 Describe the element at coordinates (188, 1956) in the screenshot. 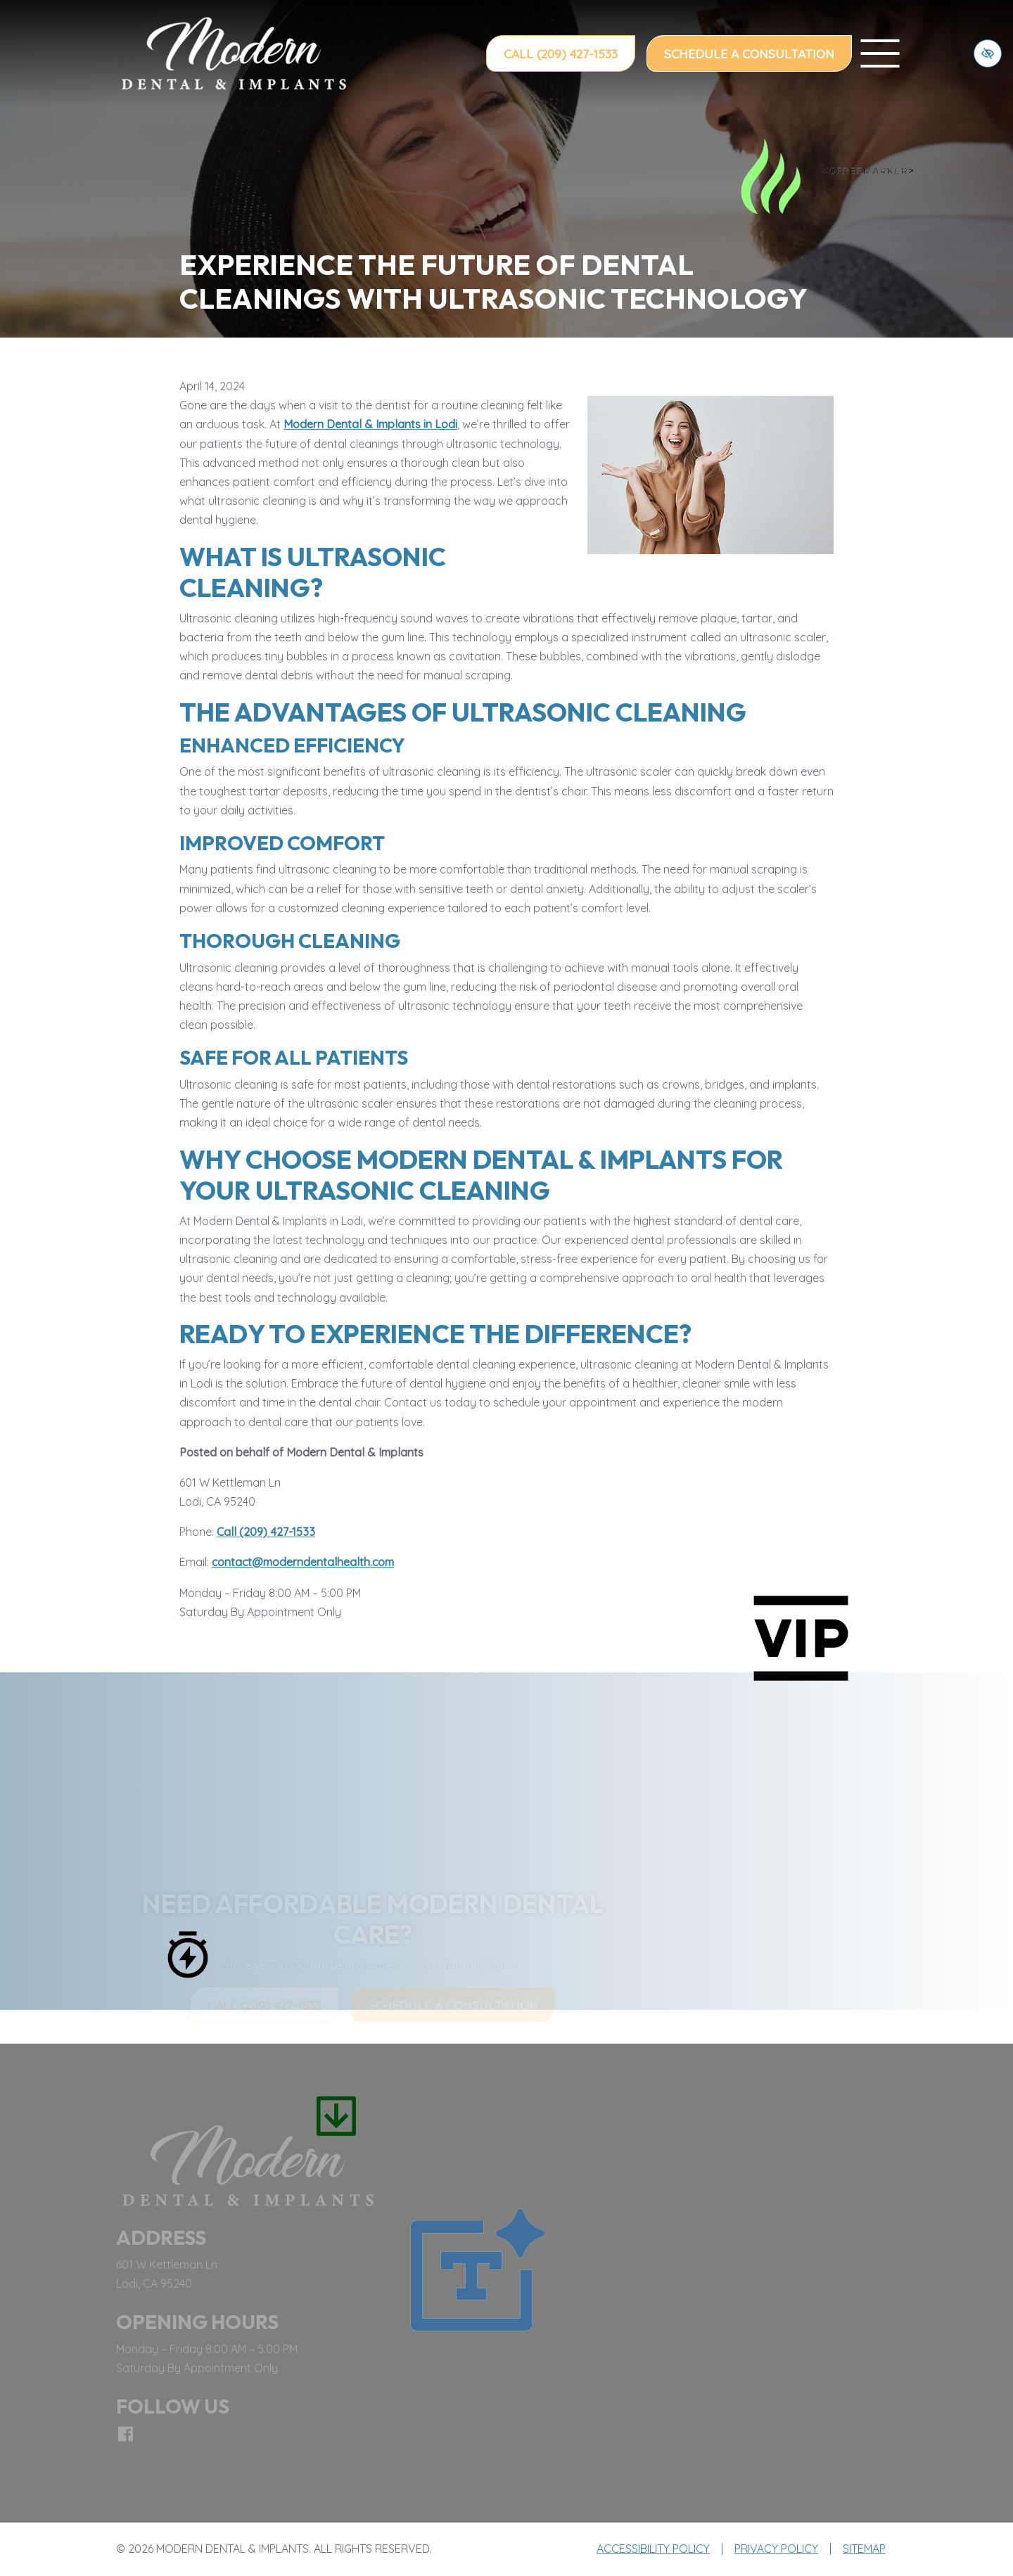

I see `set a quick timer or speed countdown` at that location.